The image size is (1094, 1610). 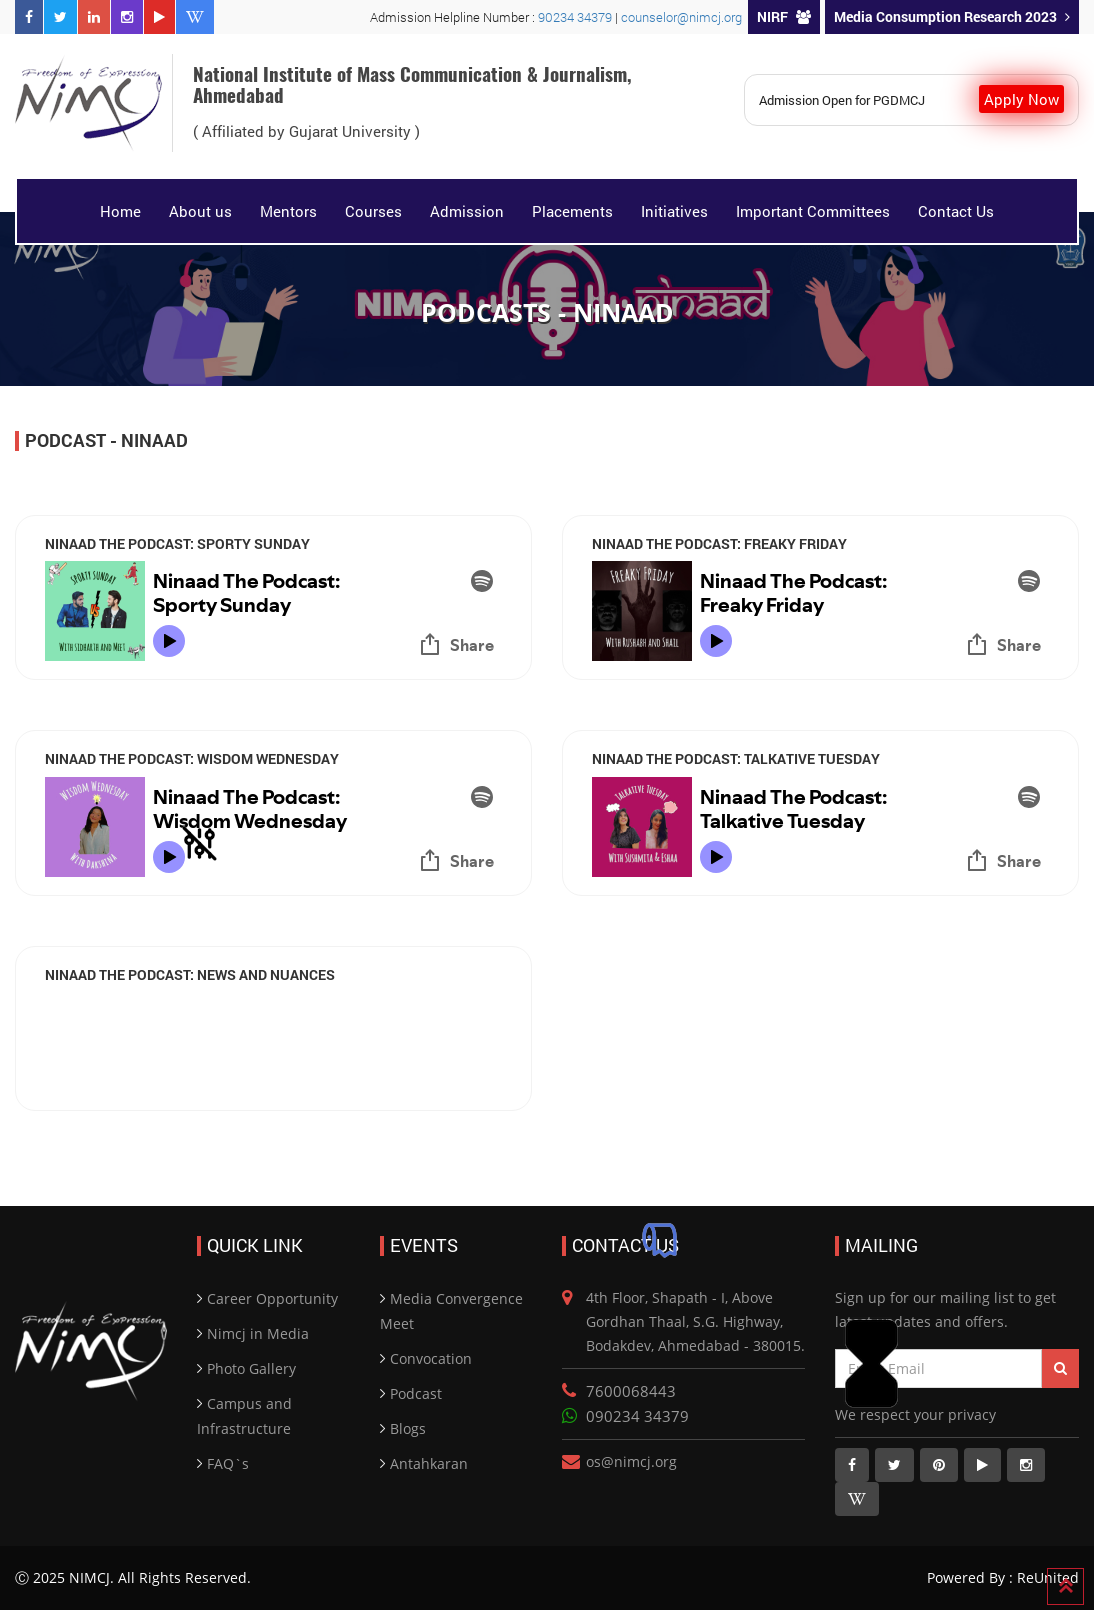 I want to click on indicates restroom or bathroom location, so click(x=659, y=1240).